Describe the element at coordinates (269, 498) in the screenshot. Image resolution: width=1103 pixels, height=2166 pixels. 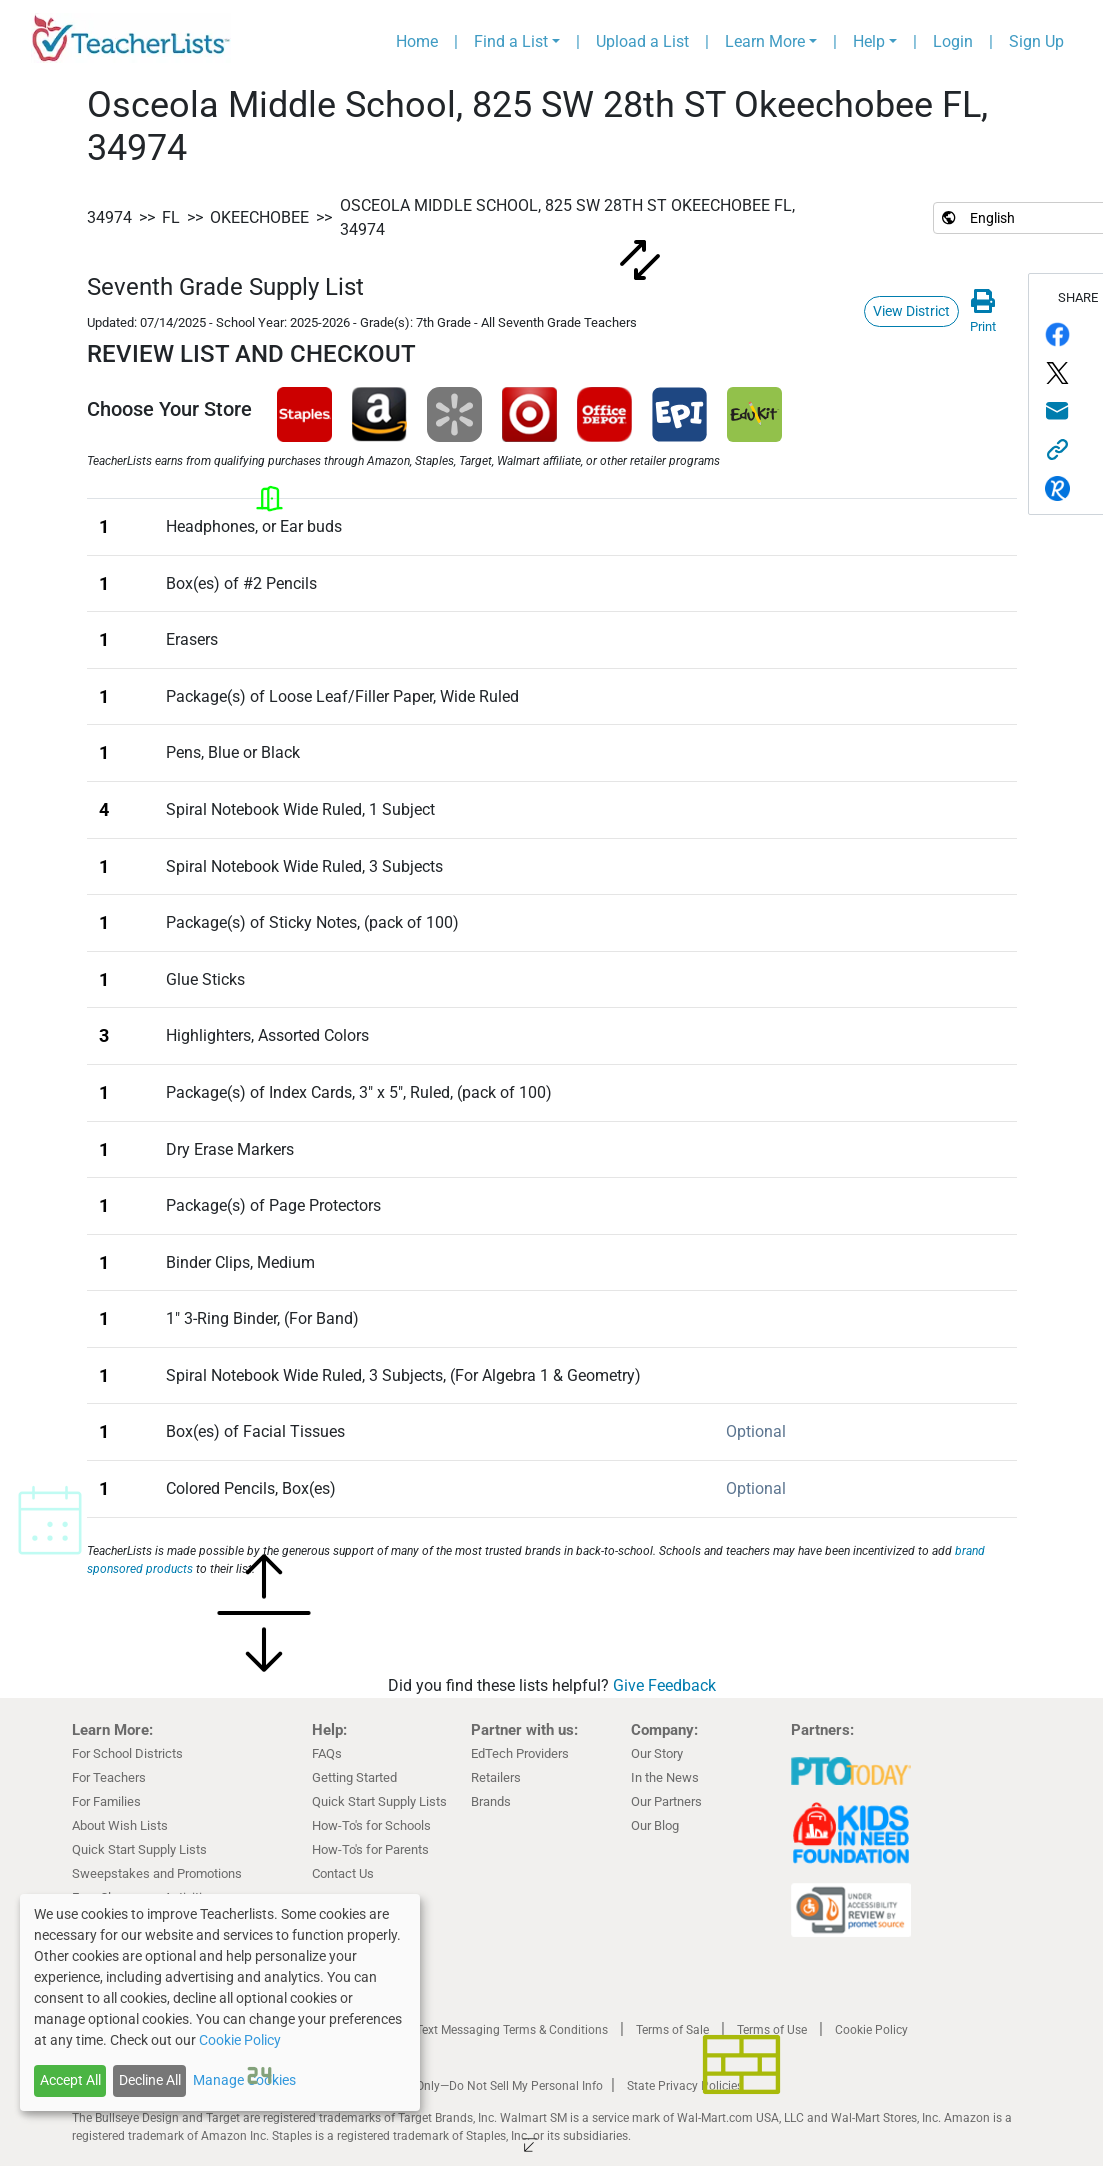
I see `log out or exit the application` at that location.